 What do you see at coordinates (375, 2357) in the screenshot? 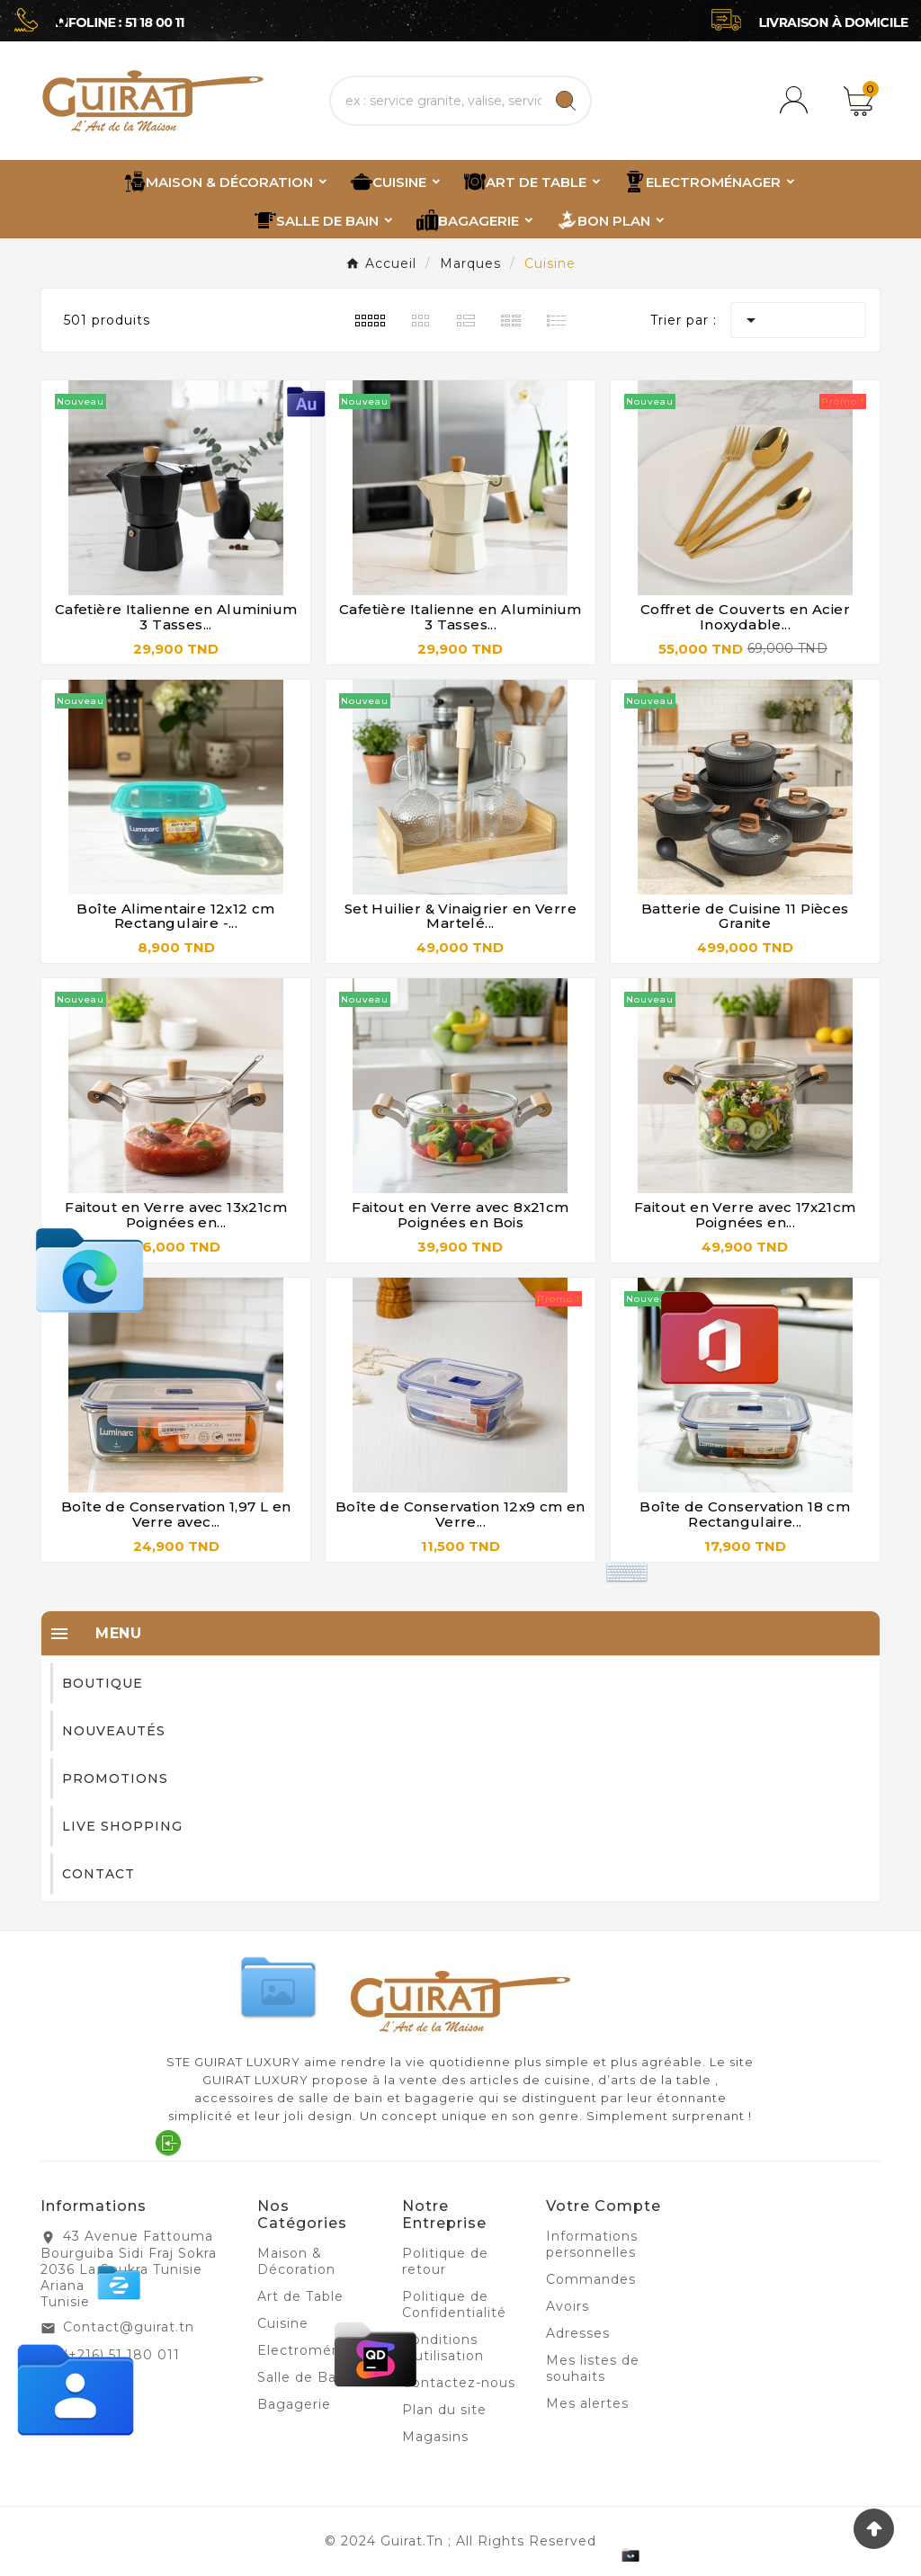
I see `folder containing JetBrains Qodana project files` at bounding box center [375, 2357].